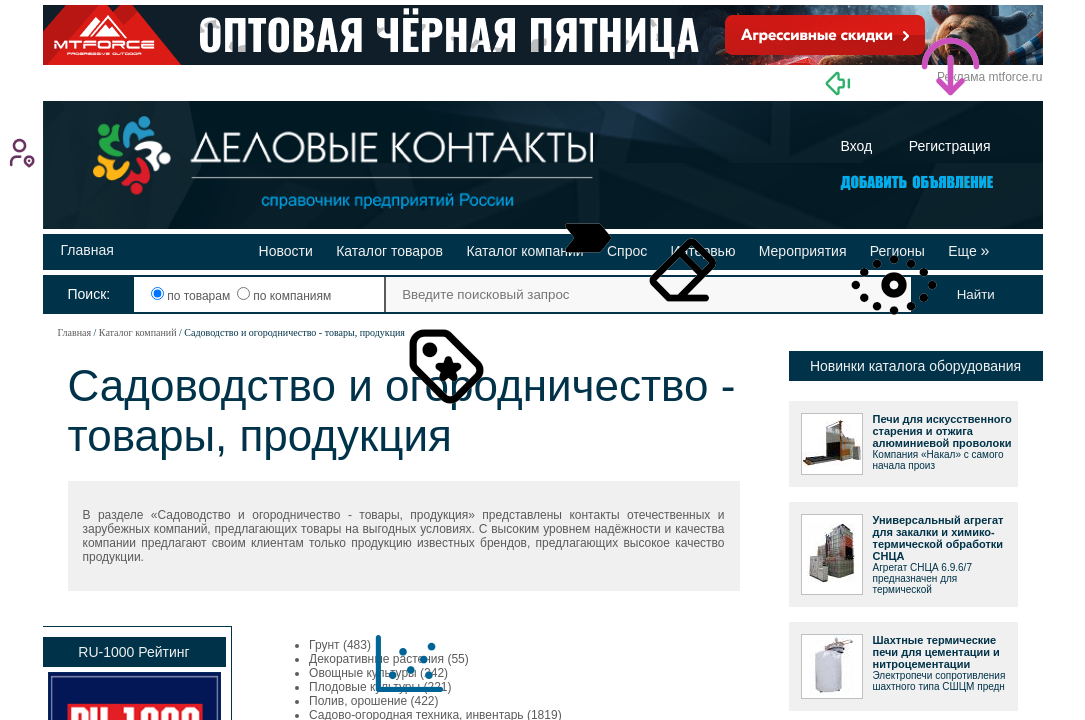 The height and width of the screenshot is (720, 1085). Describe the element at coordinates (894, 285) in the screenshot. I see `preview mode with limited visibility` at that location.